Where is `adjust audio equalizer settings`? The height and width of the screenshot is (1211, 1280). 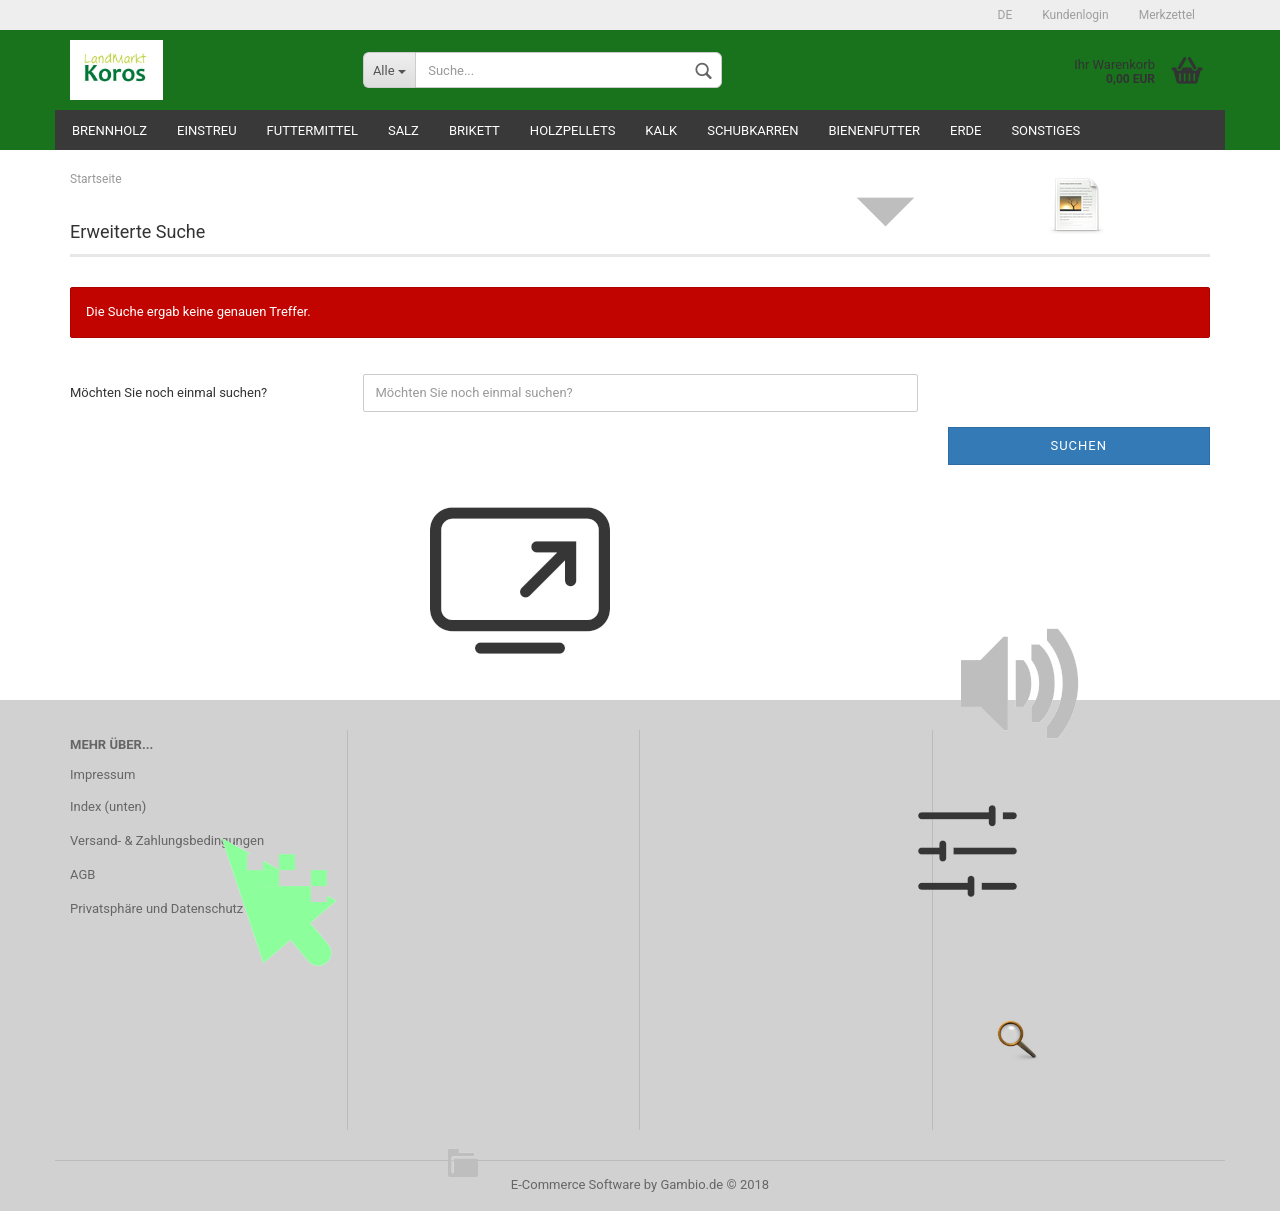 adjust audio equalizer settings is located at coordinates (967, 847).